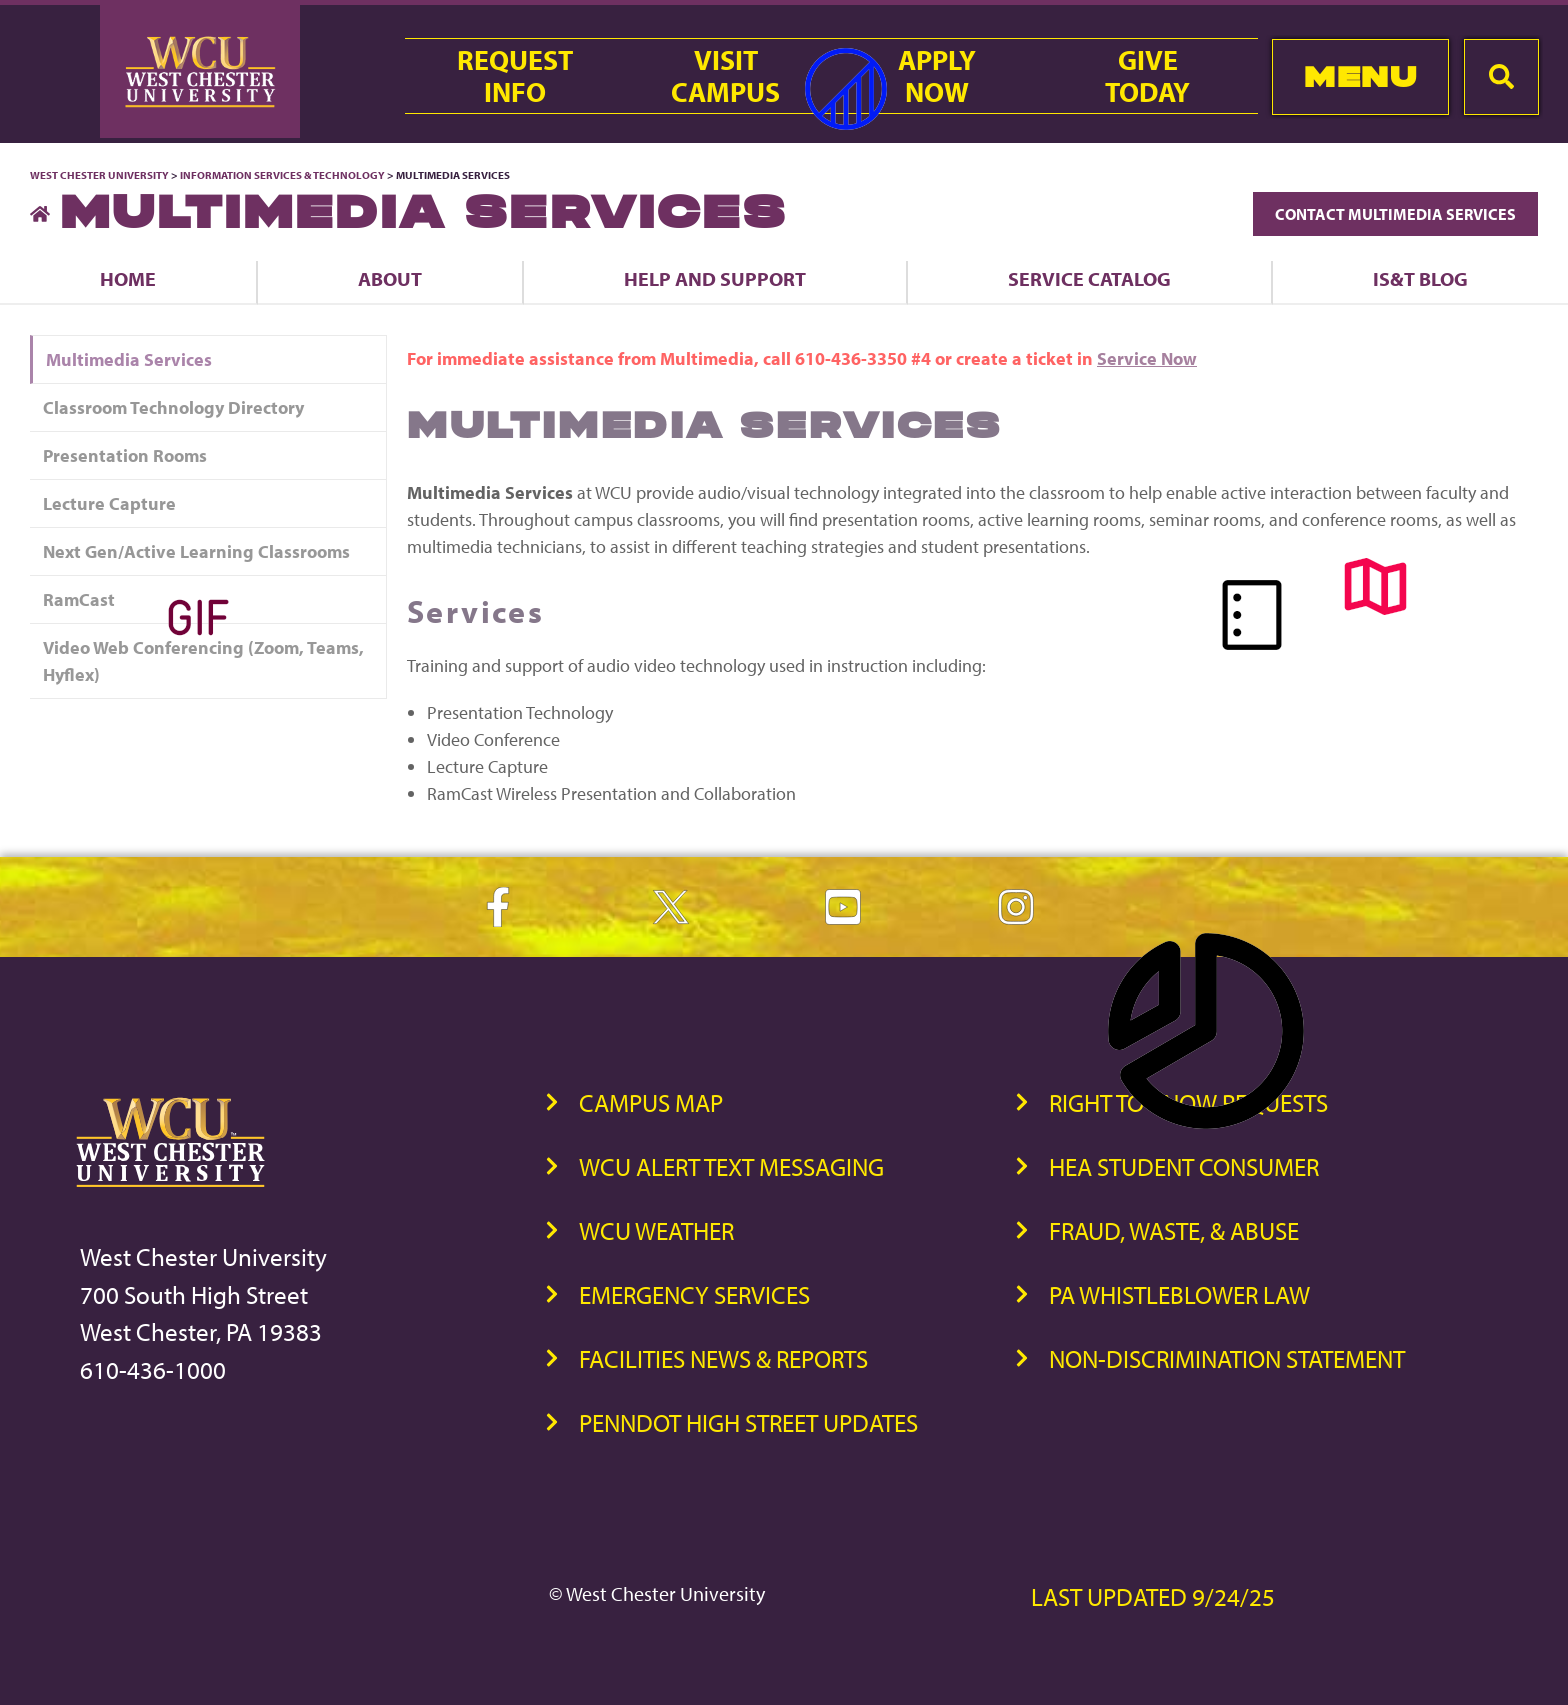  What do you see at coordinates (1375, 586) in the screenshot?
I see `view map or navigation` at bounding box center [1375, 586].